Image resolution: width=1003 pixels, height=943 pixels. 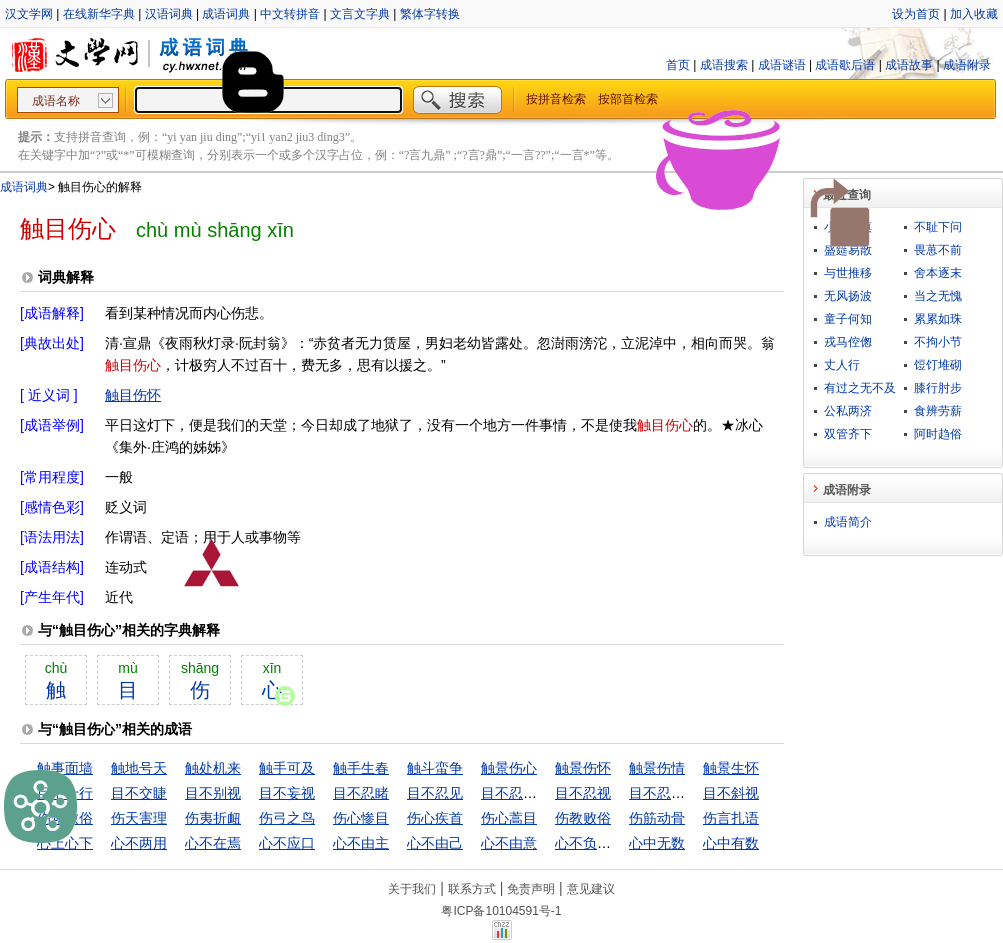 What do you see at coordinates (285, 696) in the screenshot?
I see `open gitee repository` at bounding box center [285, 696].